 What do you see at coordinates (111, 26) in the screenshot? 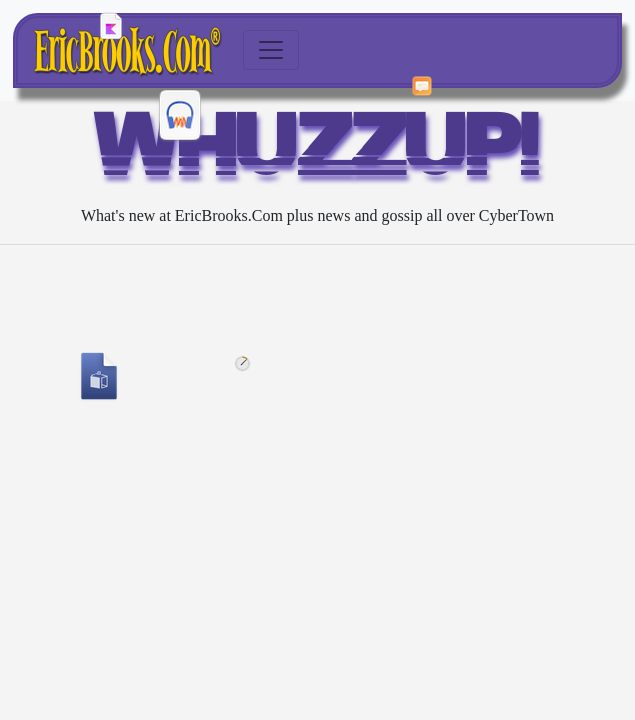
I see `indicates a kotlin source code file` at bounding box center [111, 26].